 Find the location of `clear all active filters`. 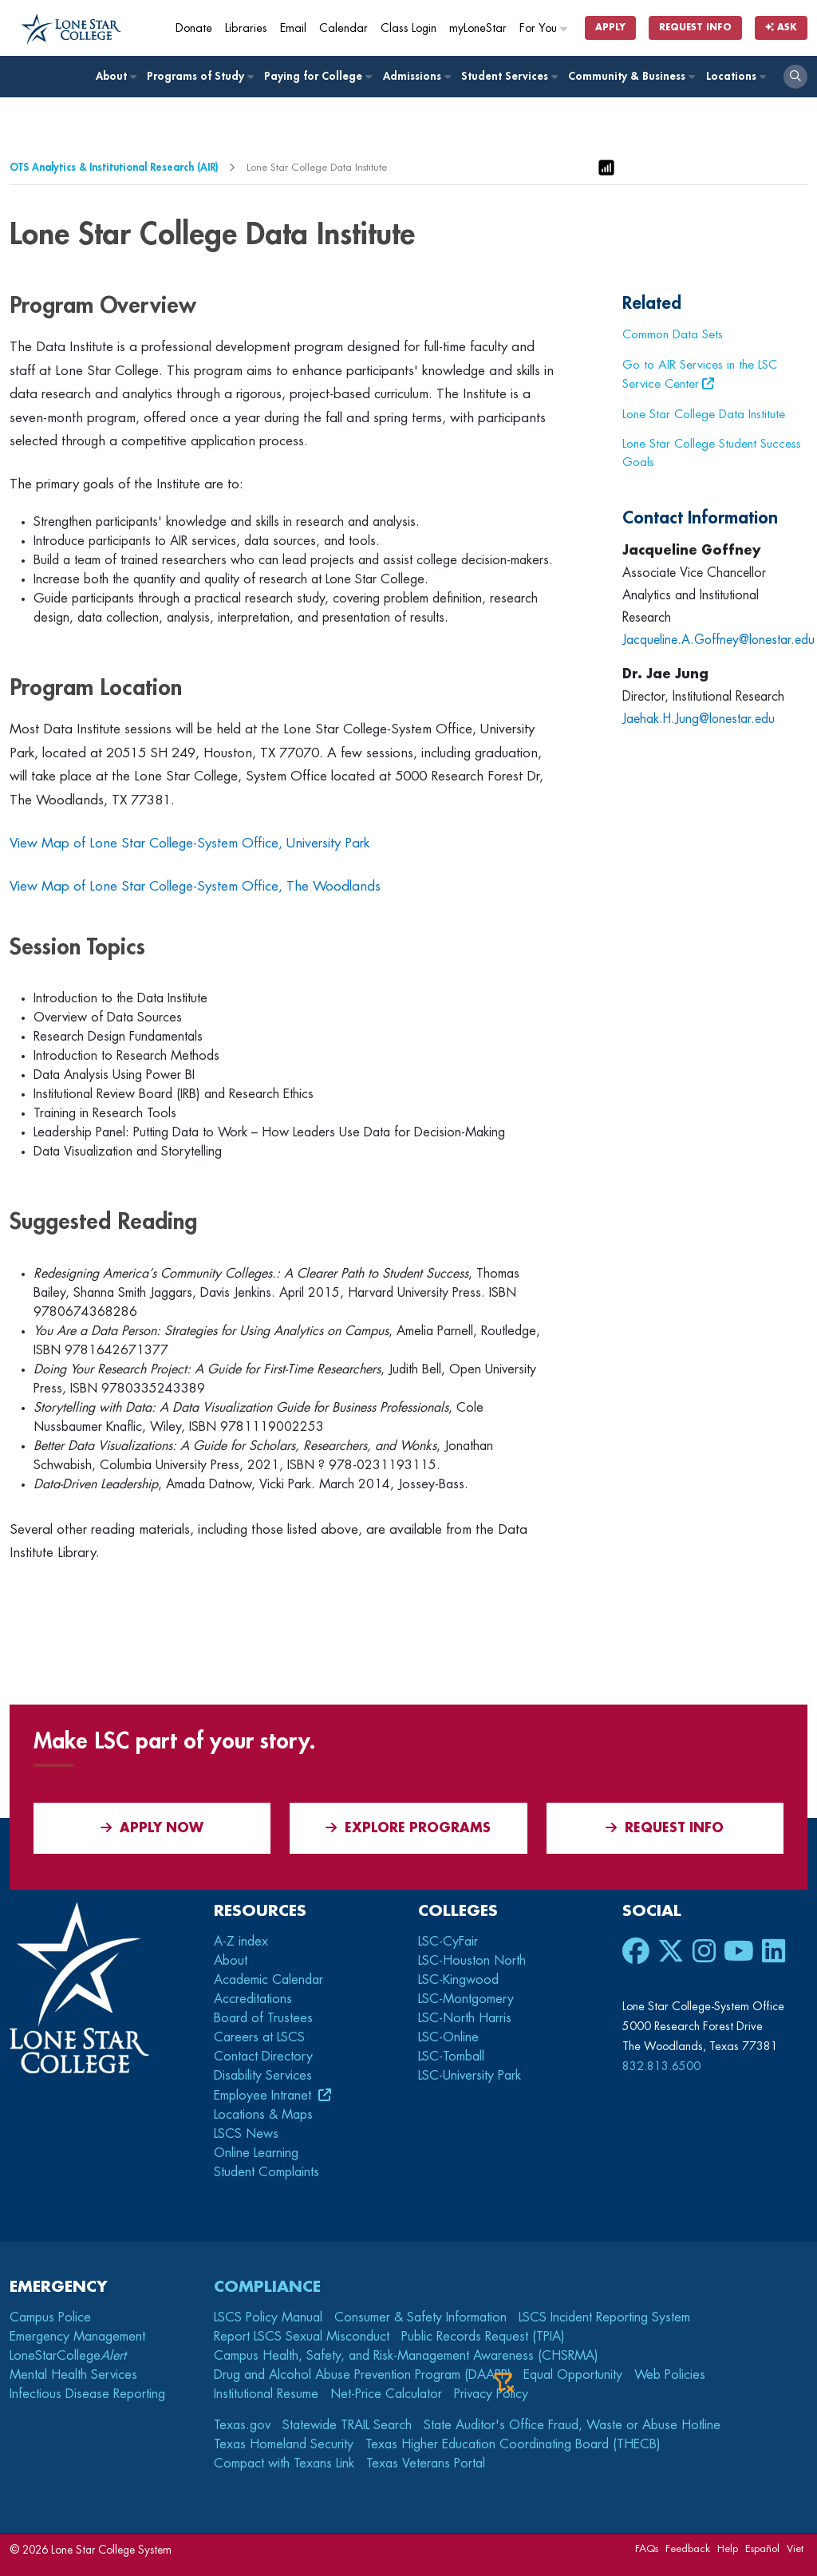

clear all active filters is located at coordinates (503, 2381).